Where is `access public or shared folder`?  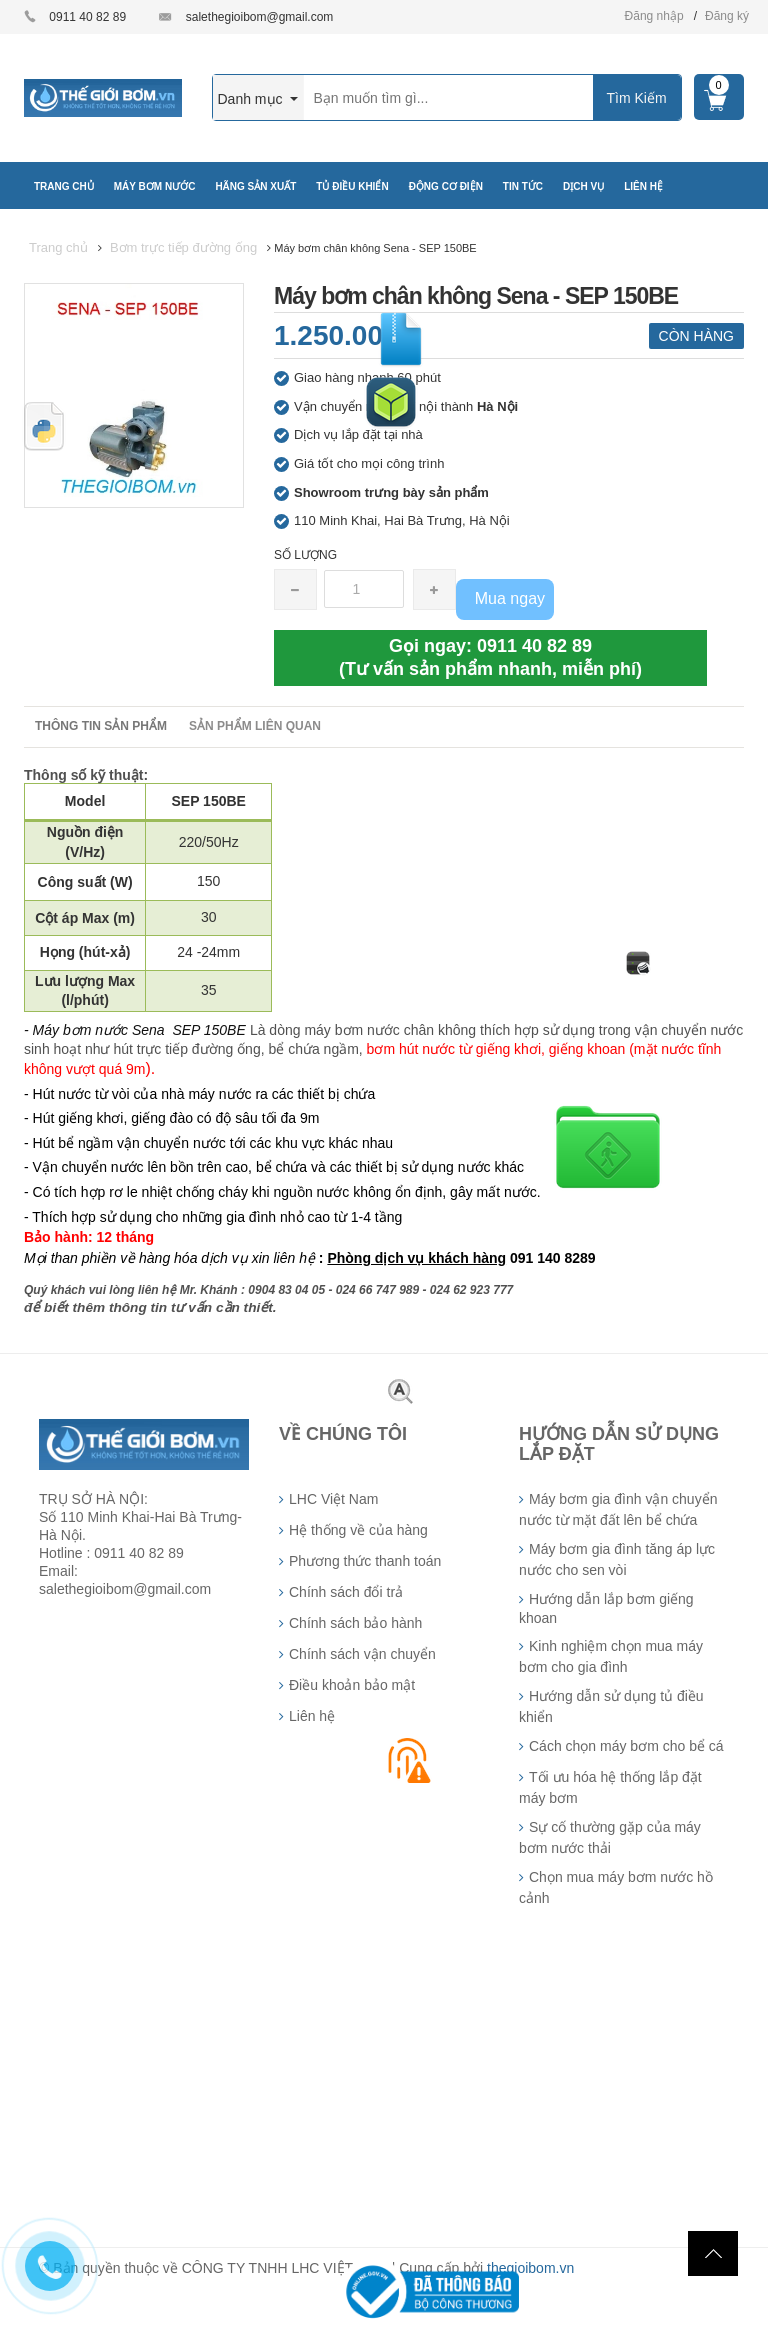 access public or shared folder is located at coordinates (608, 1147).